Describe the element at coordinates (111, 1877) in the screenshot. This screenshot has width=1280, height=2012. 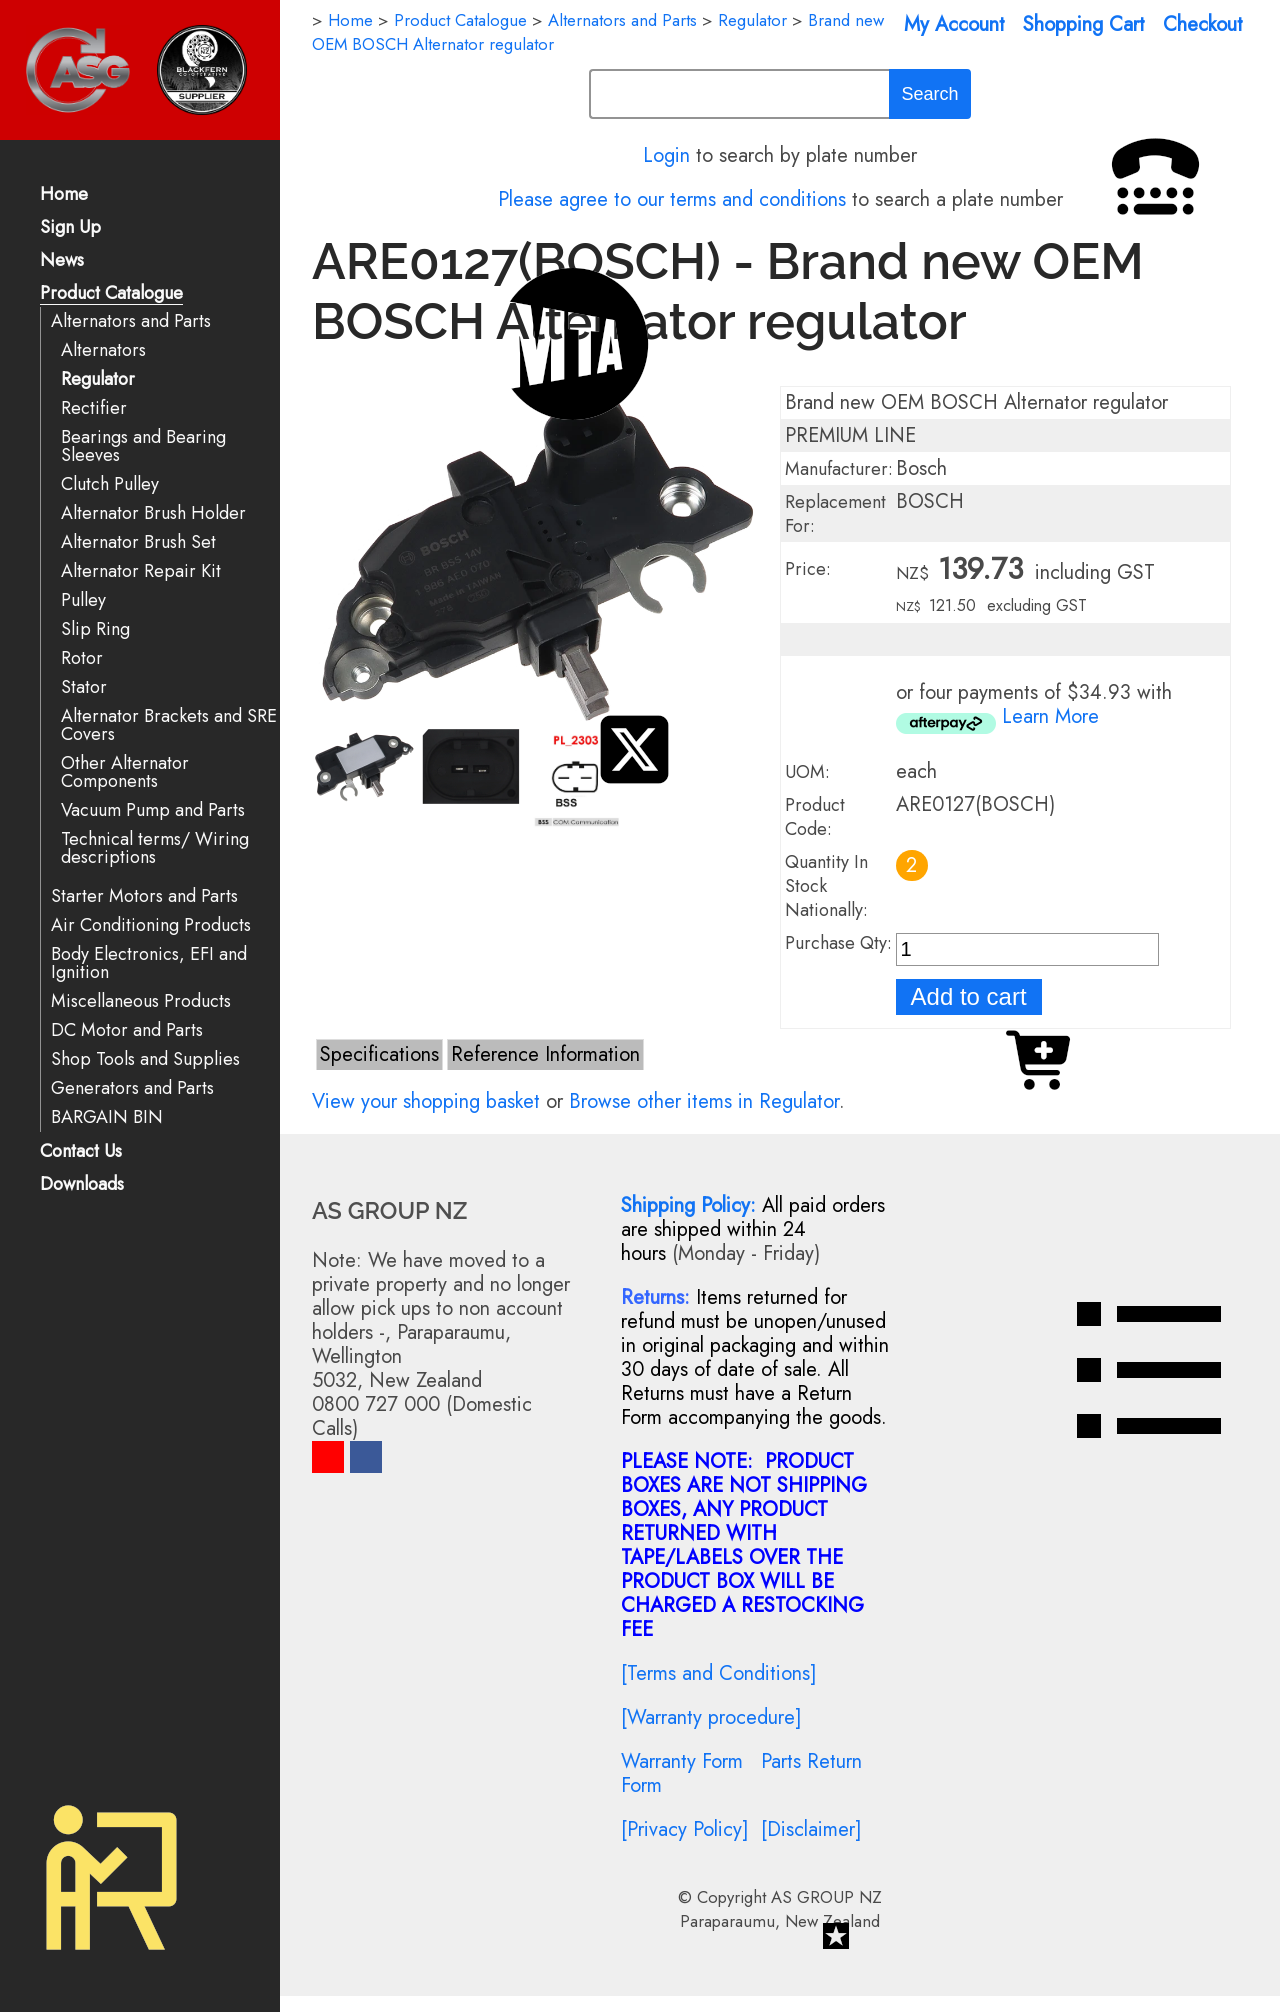
I see `start or view a presentation` at that location.